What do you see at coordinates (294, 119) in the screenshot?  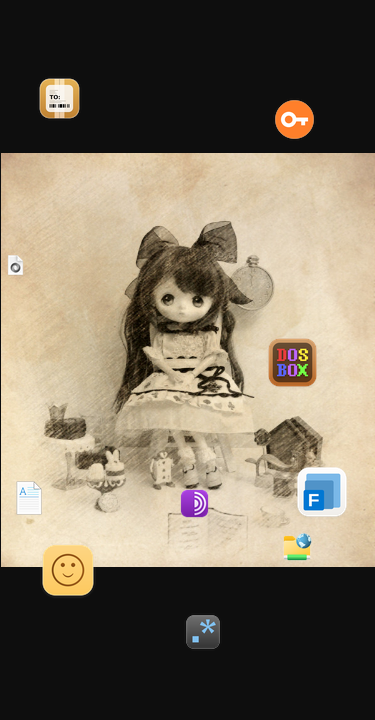 I see `indicates encrypted or password-protected content` at bounding box center [294, 119].